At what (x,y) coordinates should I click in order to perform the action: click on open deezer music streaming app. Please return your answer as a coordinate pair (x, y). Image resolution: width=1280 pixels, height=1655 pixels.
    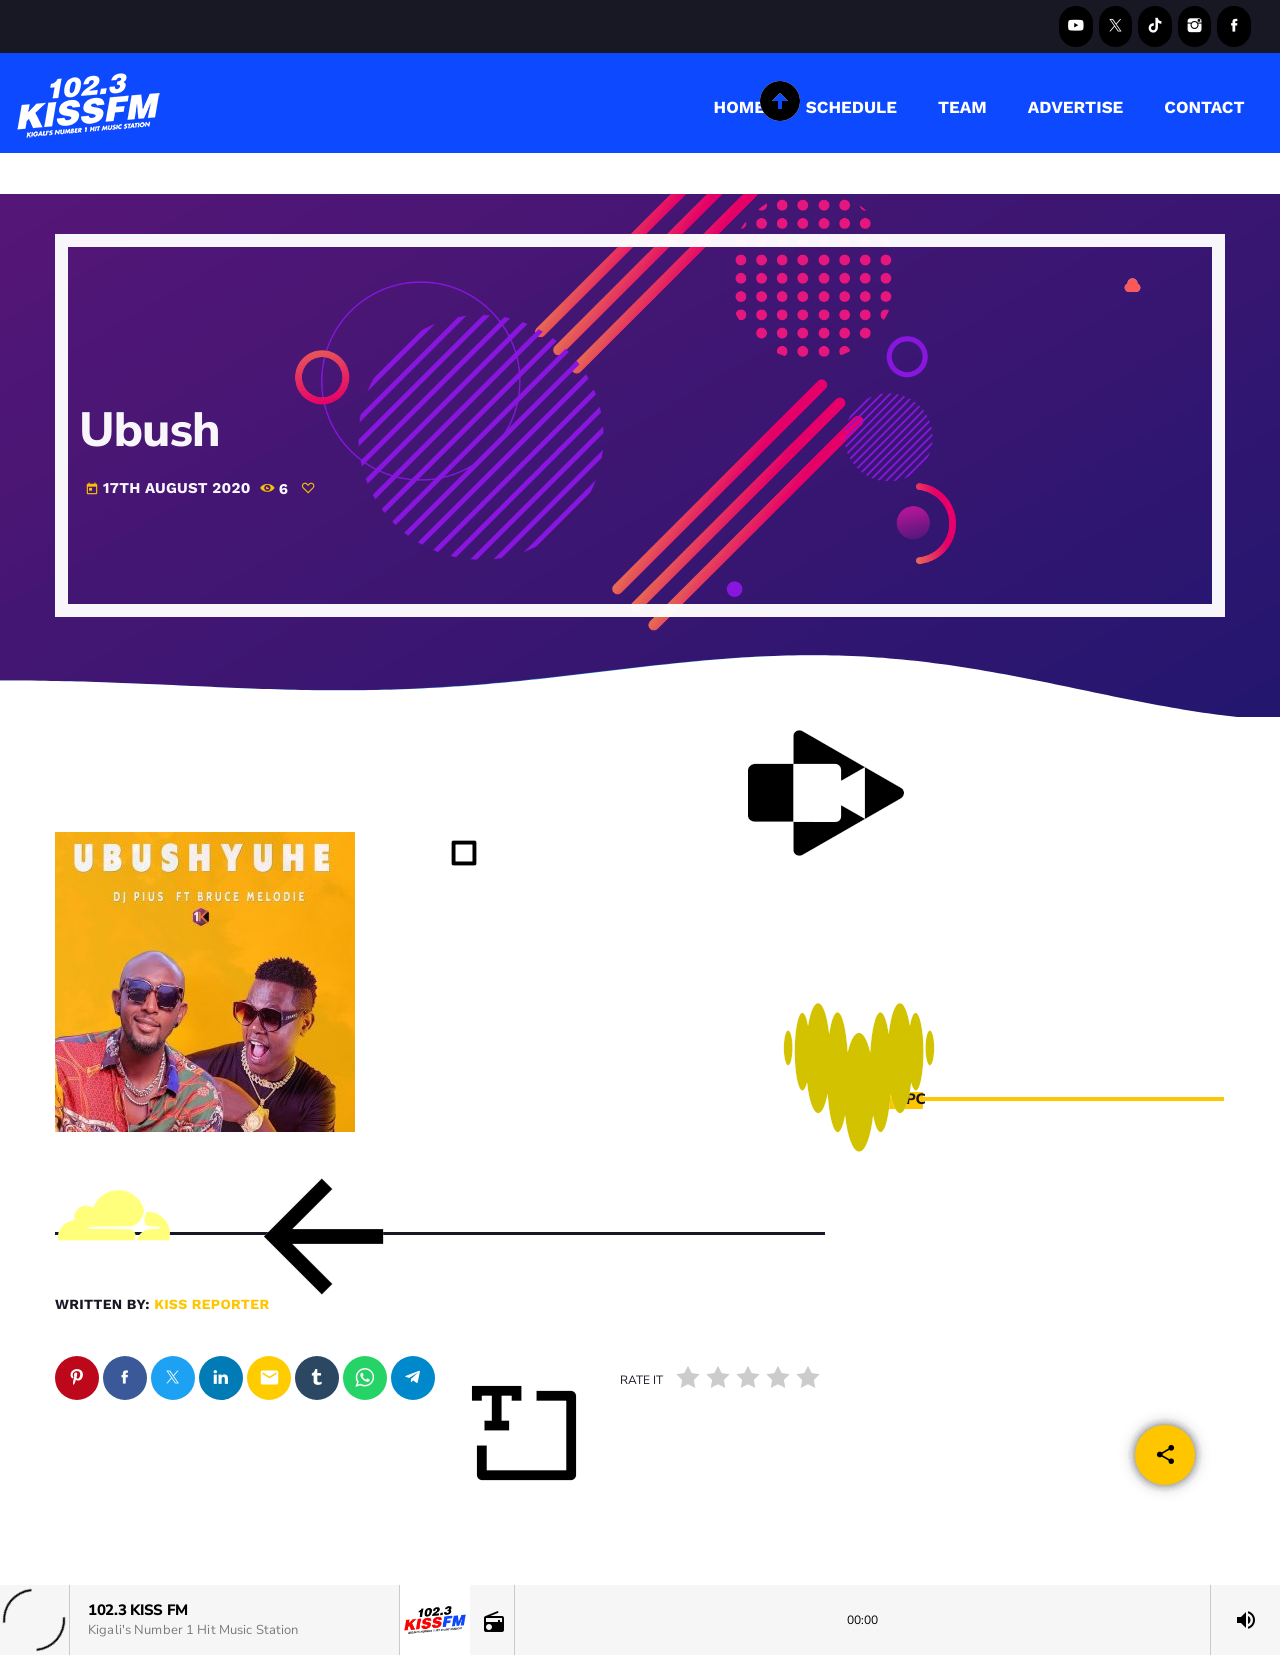
    Looking at the image, I should click on (859, 1076).